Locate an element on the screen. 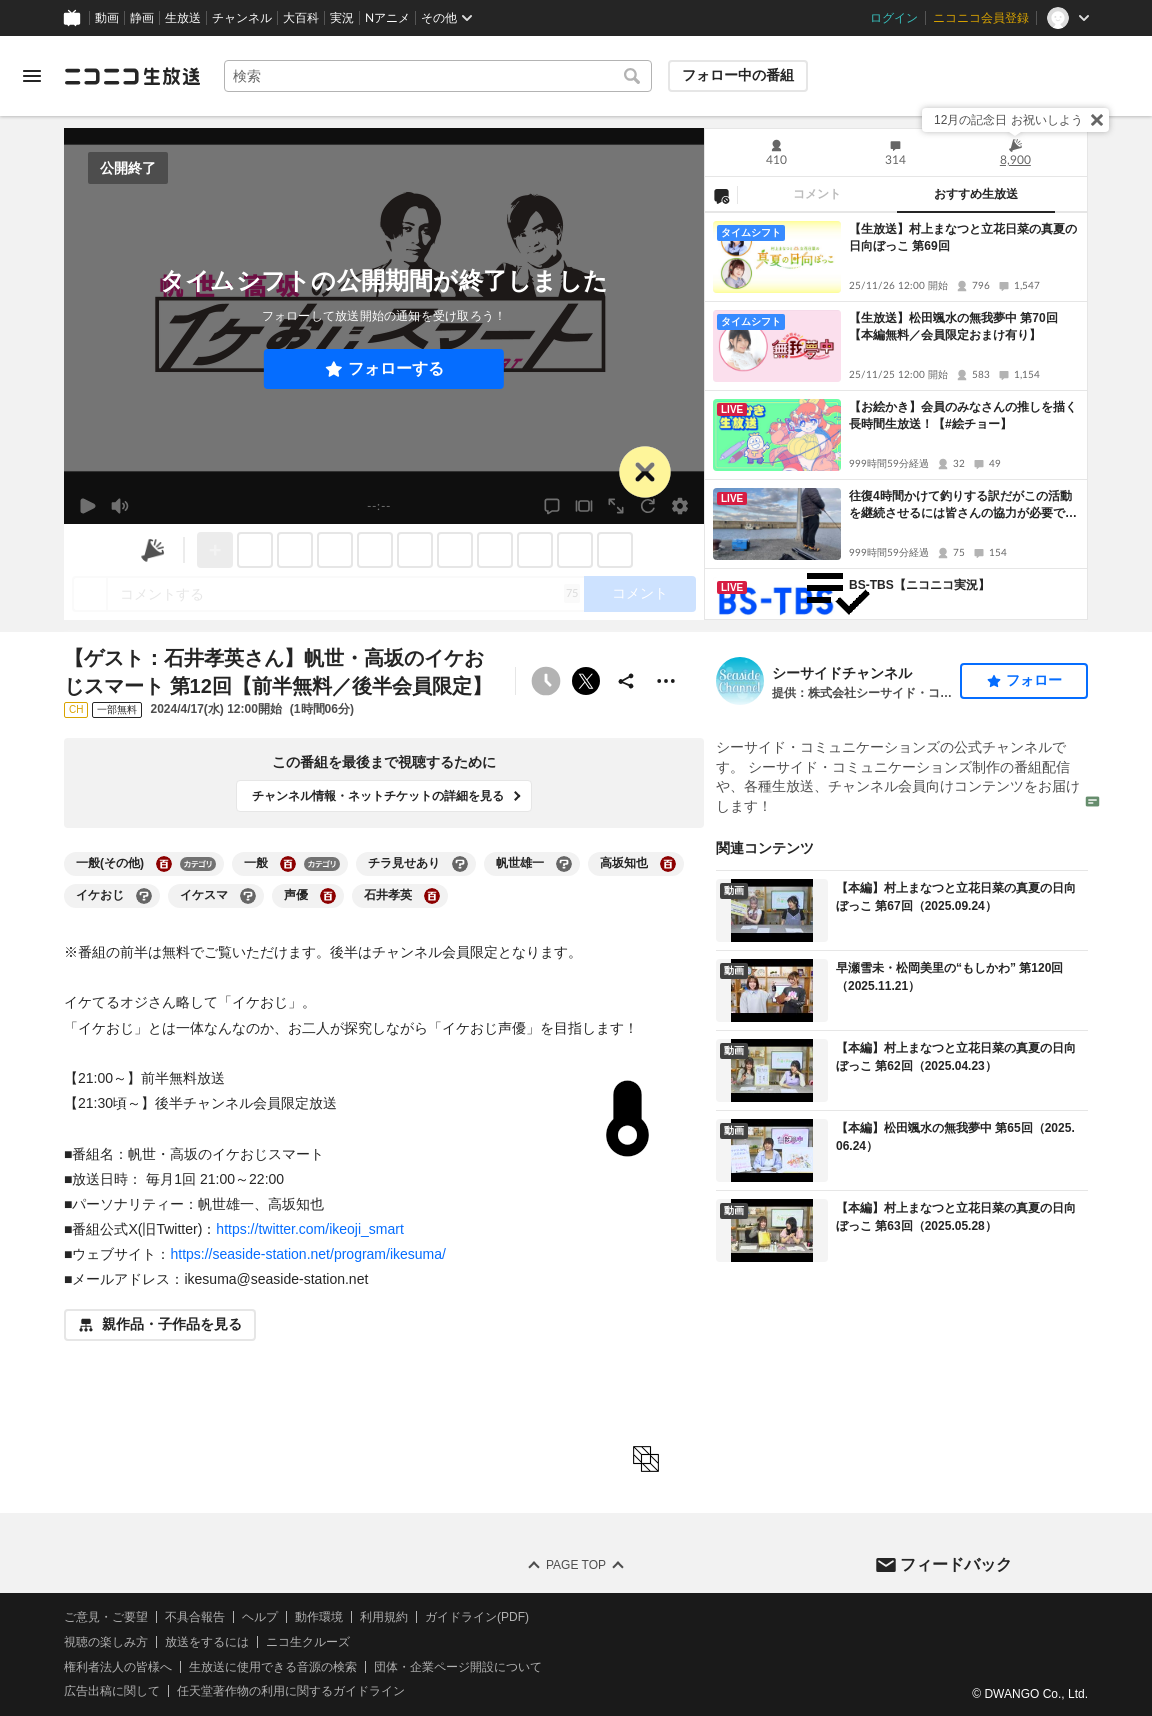 The height and width of the screenshot is (1716, 1152). item successfully added to playlist is located at coordinates (837, 591).